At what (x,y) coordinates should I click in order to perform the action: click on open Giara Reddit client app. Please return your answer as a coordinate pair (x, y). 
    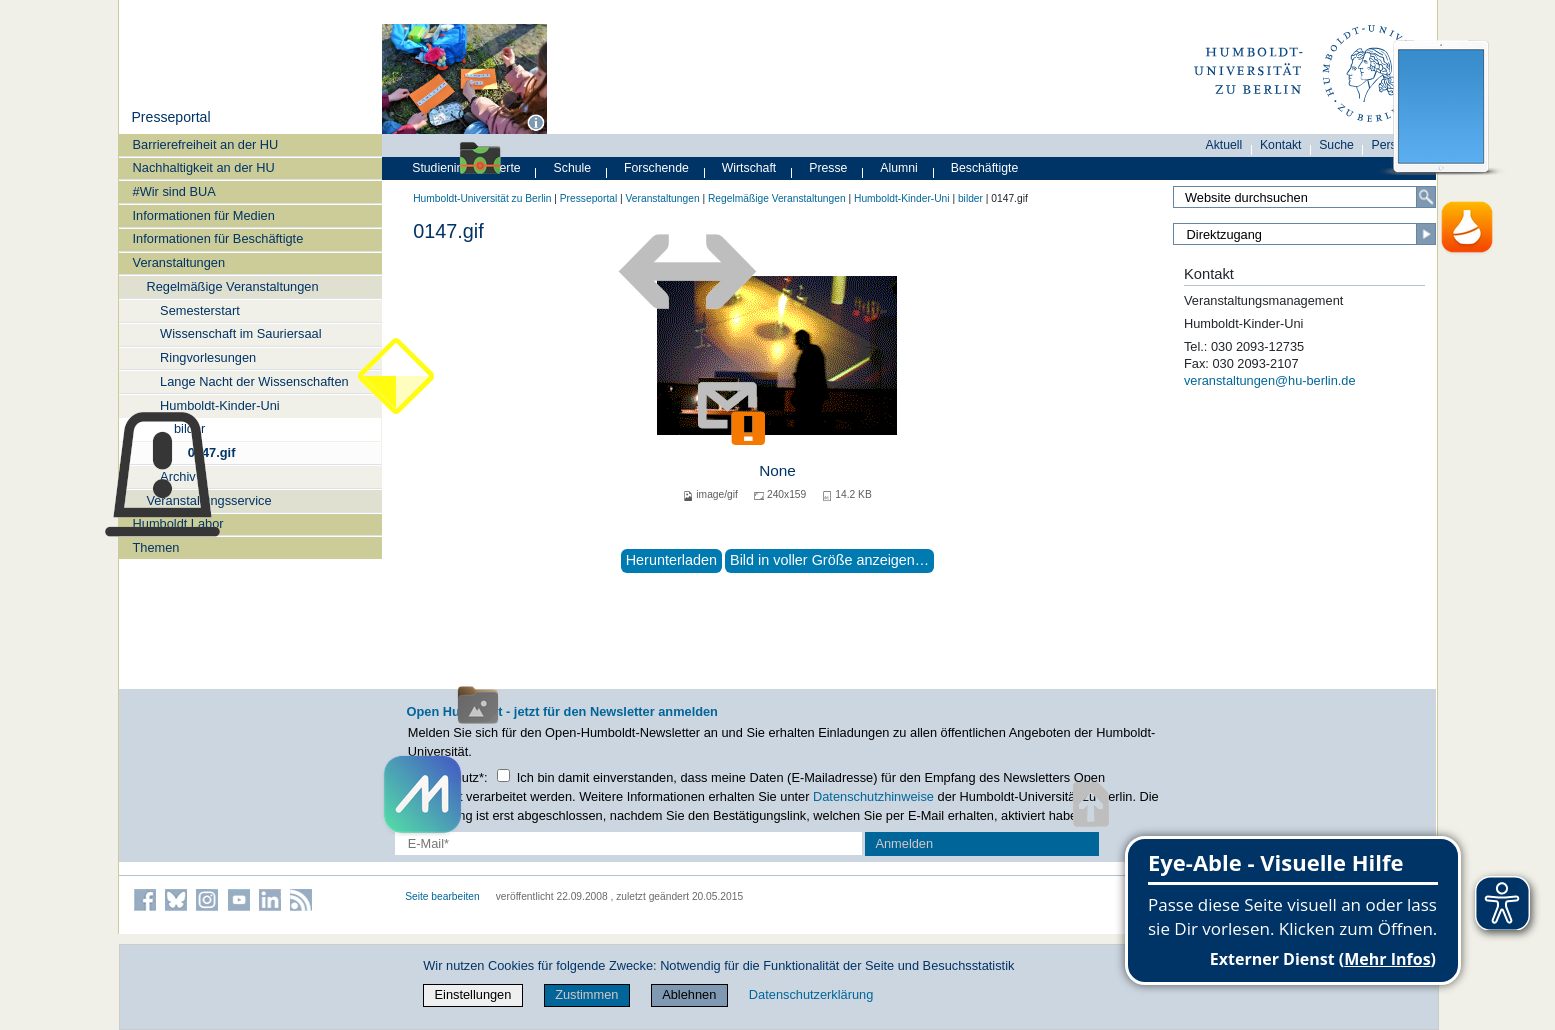
    Looking at the image, I should click on (1467, 227).